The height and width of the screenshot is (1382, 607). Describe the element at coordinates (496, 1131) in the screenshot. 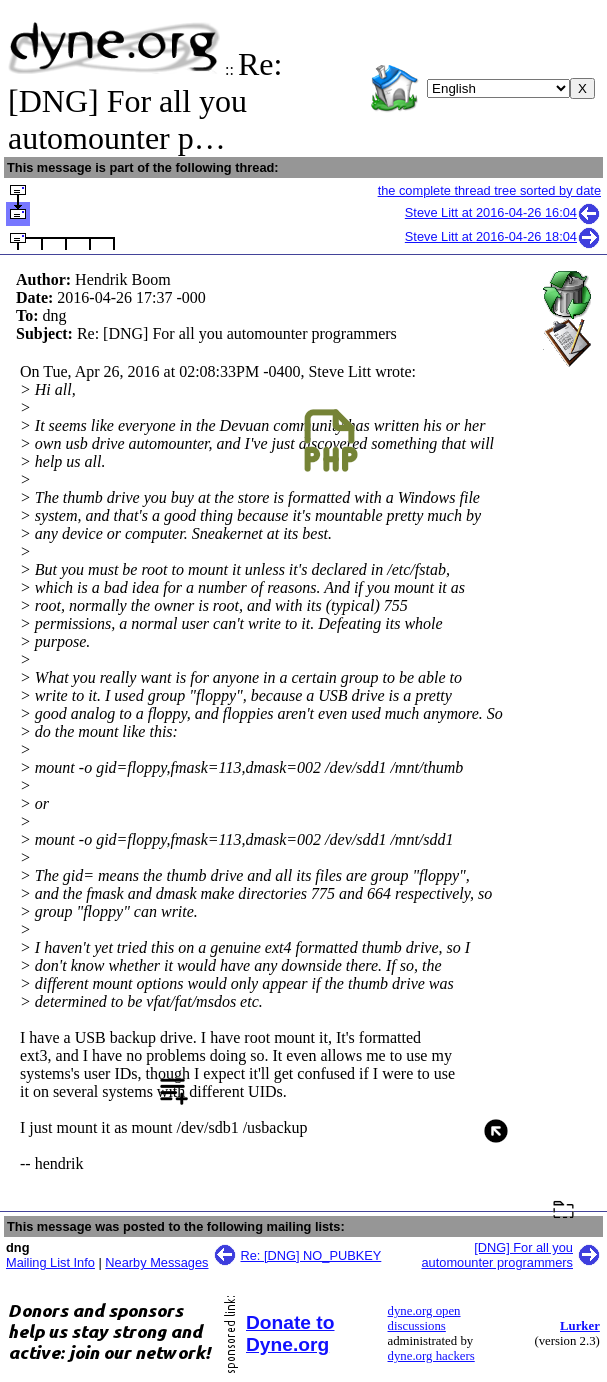

I see `navigate back to previous screen` at that location.